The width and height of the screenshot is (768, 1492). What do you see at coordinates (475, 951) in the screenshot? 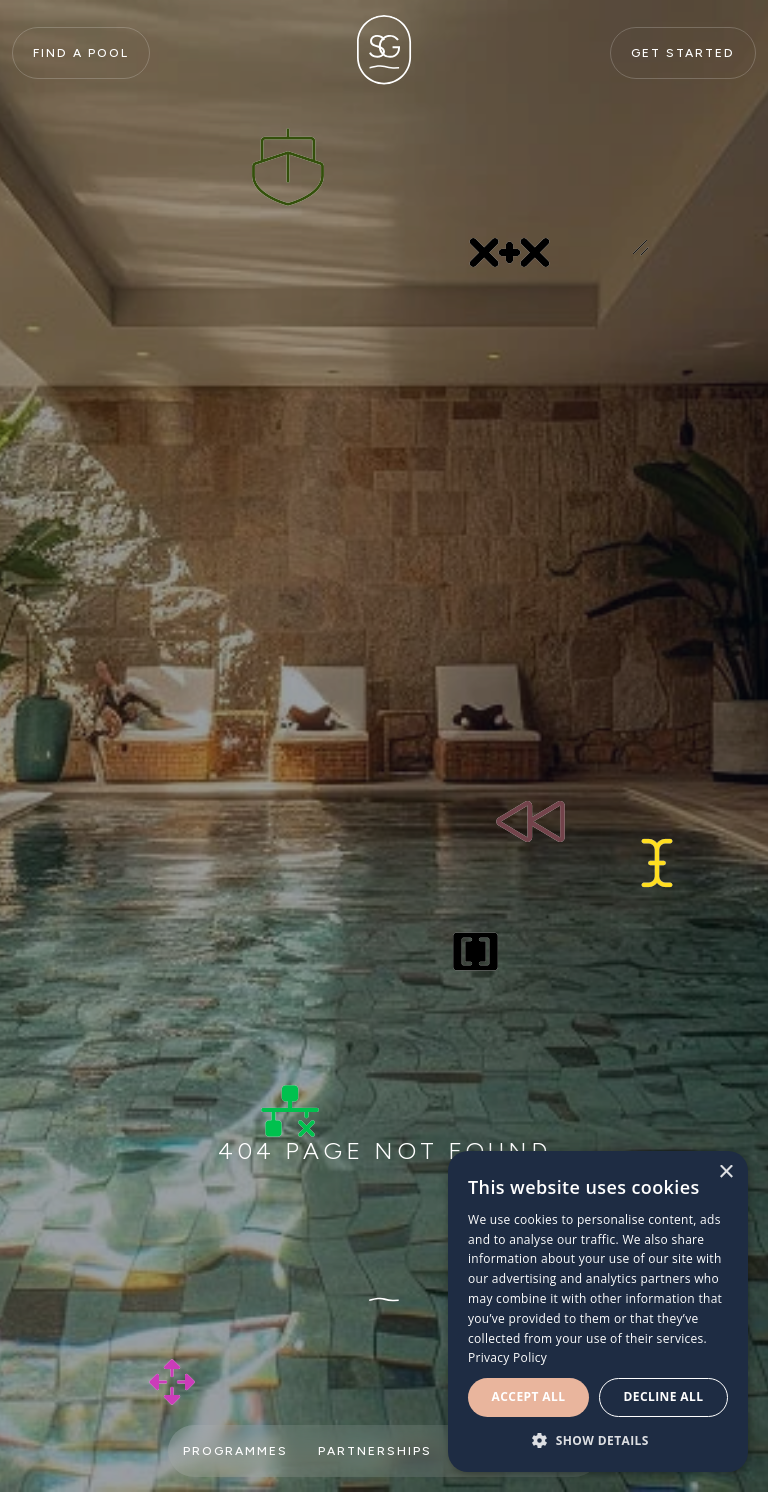
I see `format text as code or array` at bounding box center [475, 951].